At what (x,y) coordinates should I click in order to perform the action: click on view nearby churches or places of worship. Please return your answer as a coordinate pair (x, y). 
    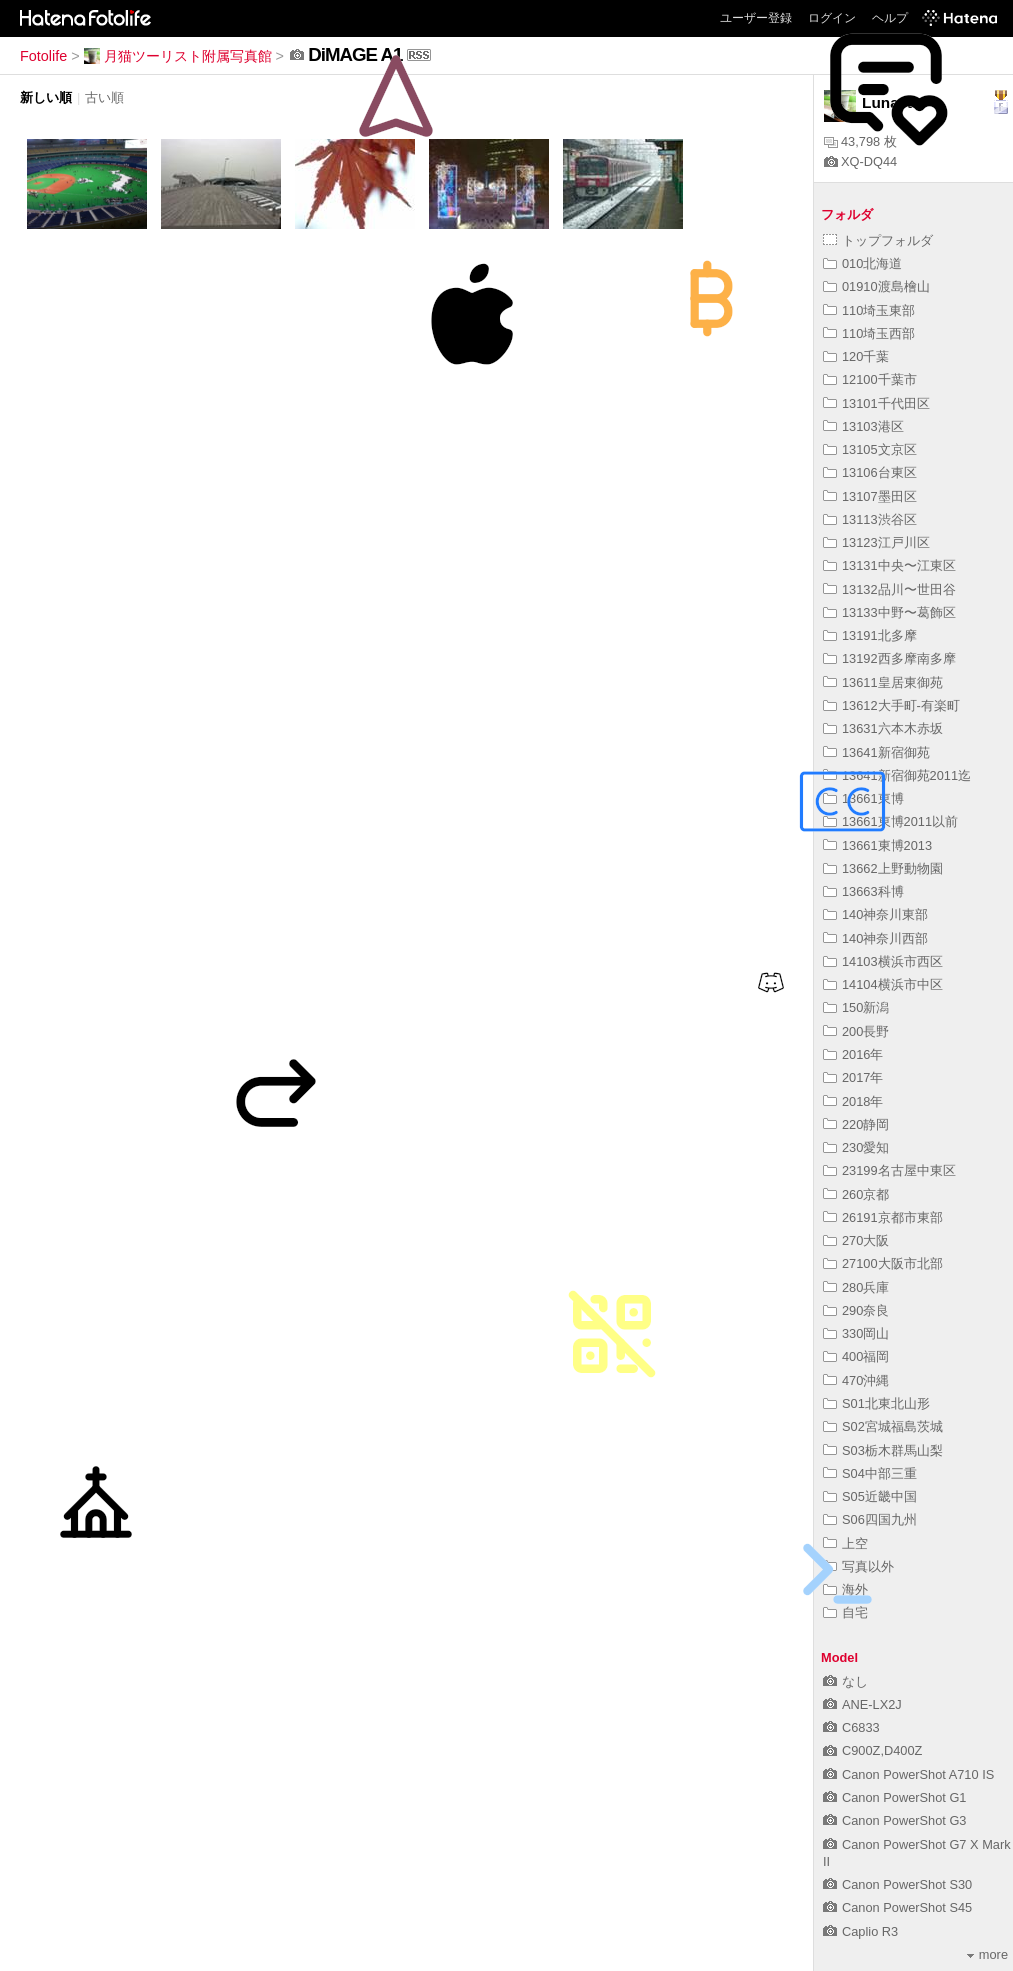
    Looking at the image, I should click on (96, 1502).